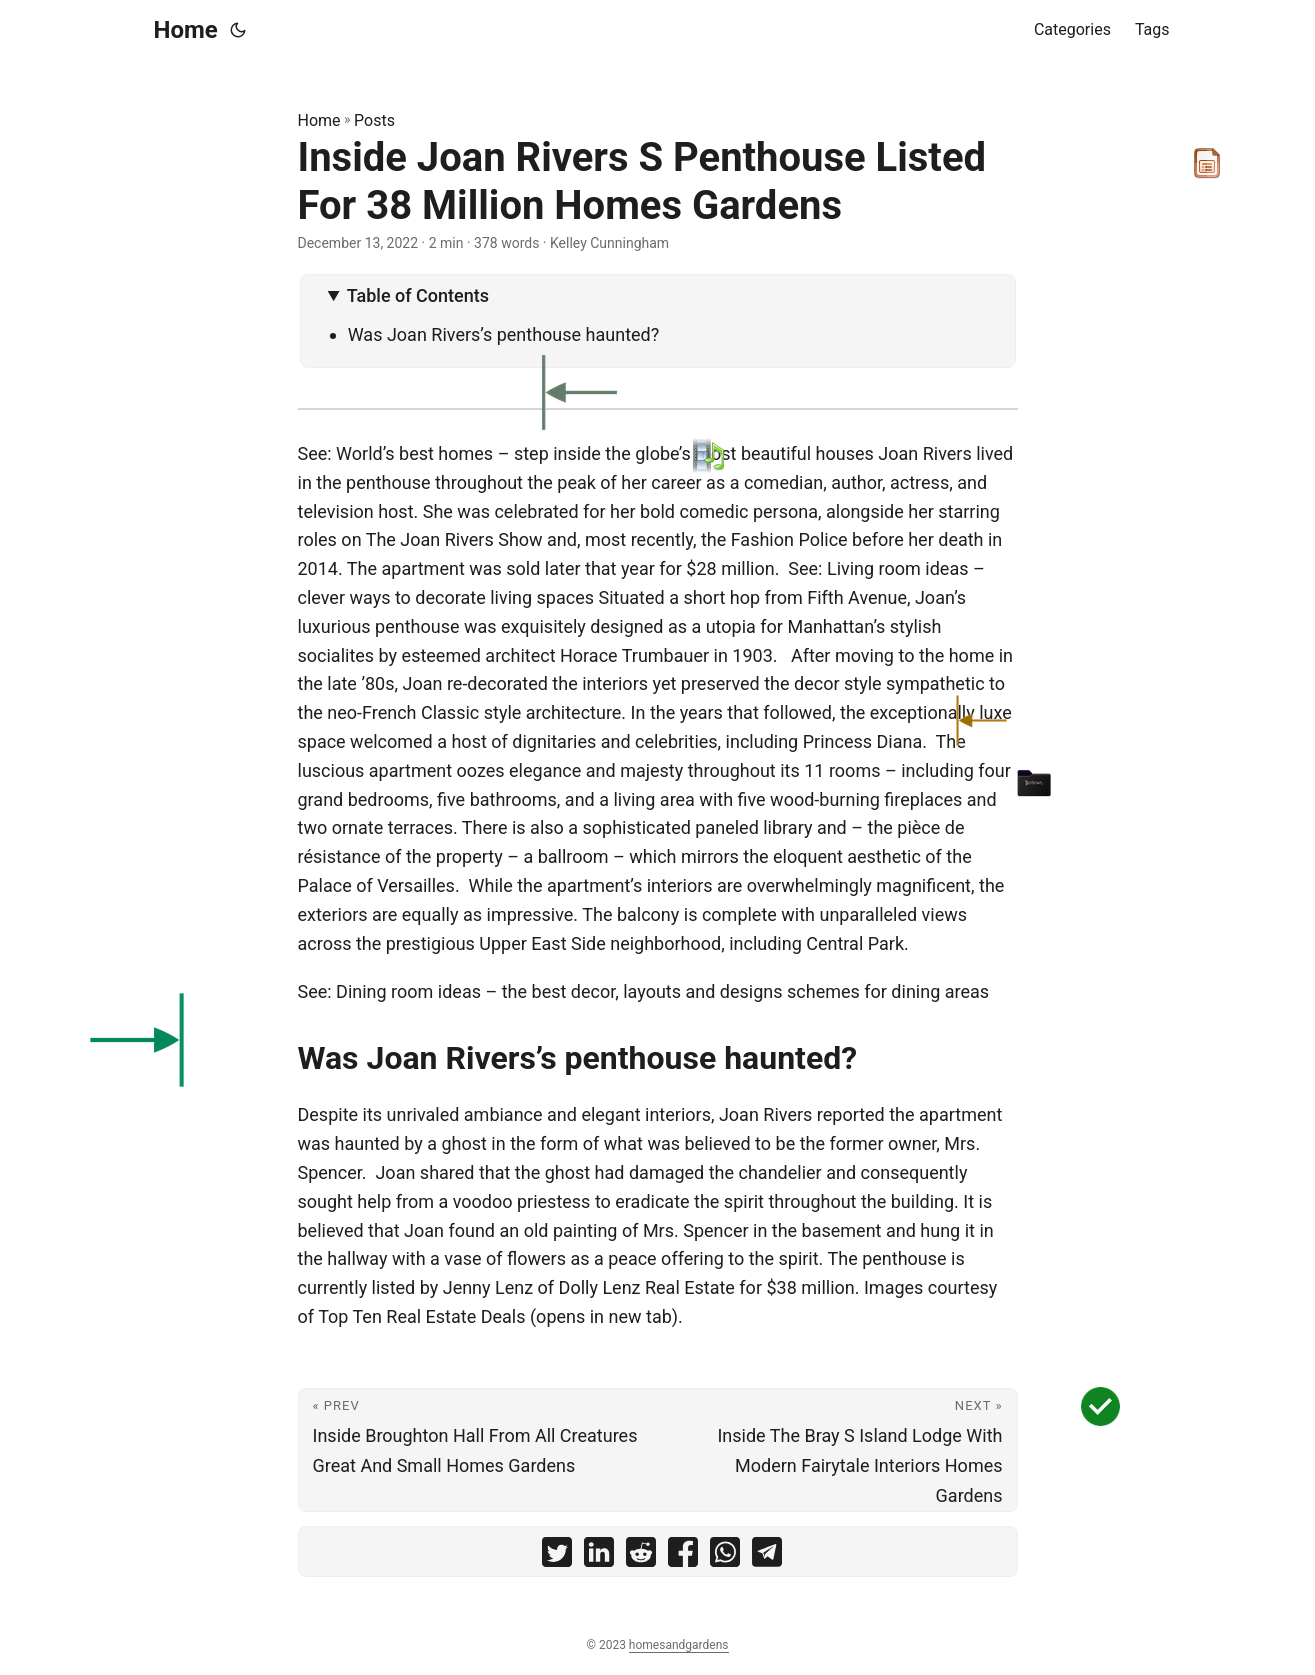 The image size is (1315, 1675). I want to click on confirm or apply changes, so click(1100, 1406).